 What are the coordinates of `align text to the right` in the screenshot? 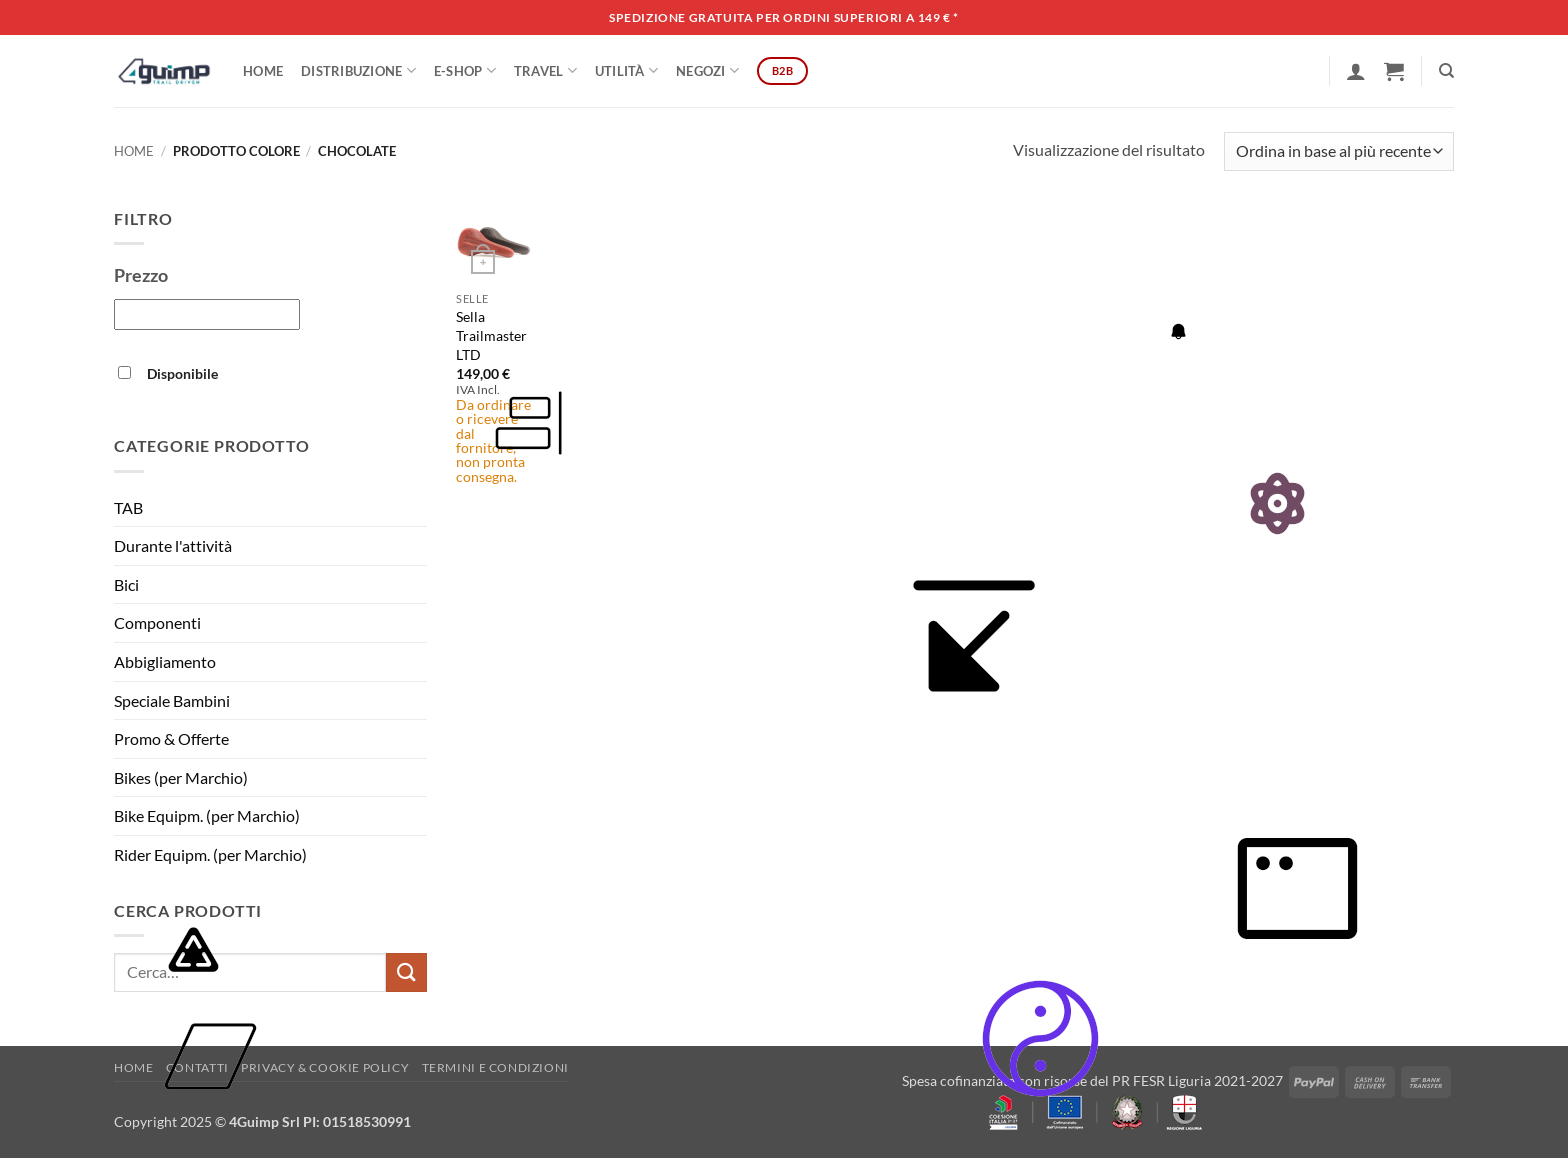 It's located at (530, 423).